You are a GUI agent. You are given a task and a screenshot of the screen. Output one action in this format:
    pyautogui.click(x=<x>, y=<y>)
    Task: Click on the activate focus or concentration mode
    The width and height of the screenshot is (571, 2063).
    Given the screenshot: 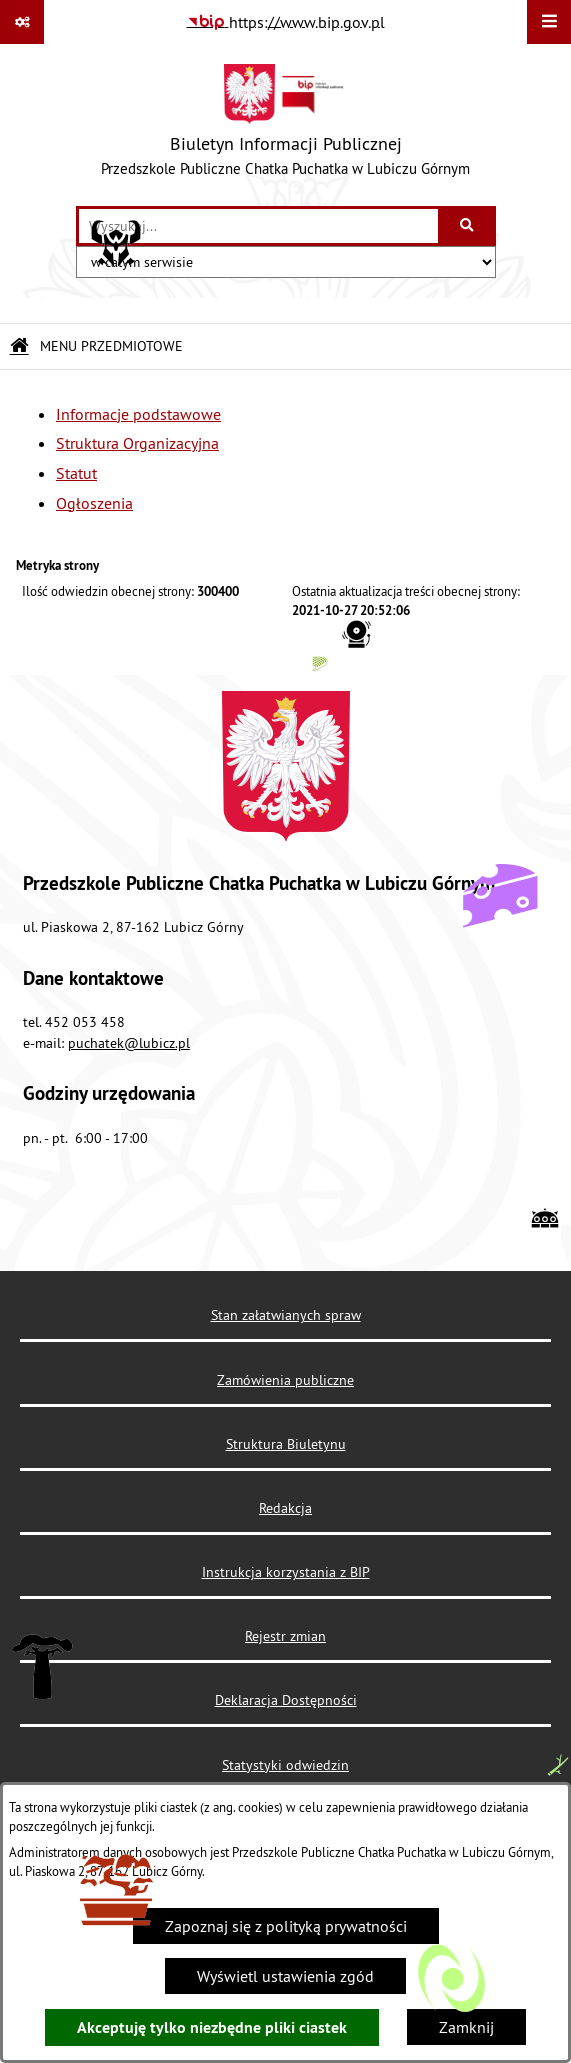 What is the action you would take?
    pyautogui.click(x=451, y=1979)
    